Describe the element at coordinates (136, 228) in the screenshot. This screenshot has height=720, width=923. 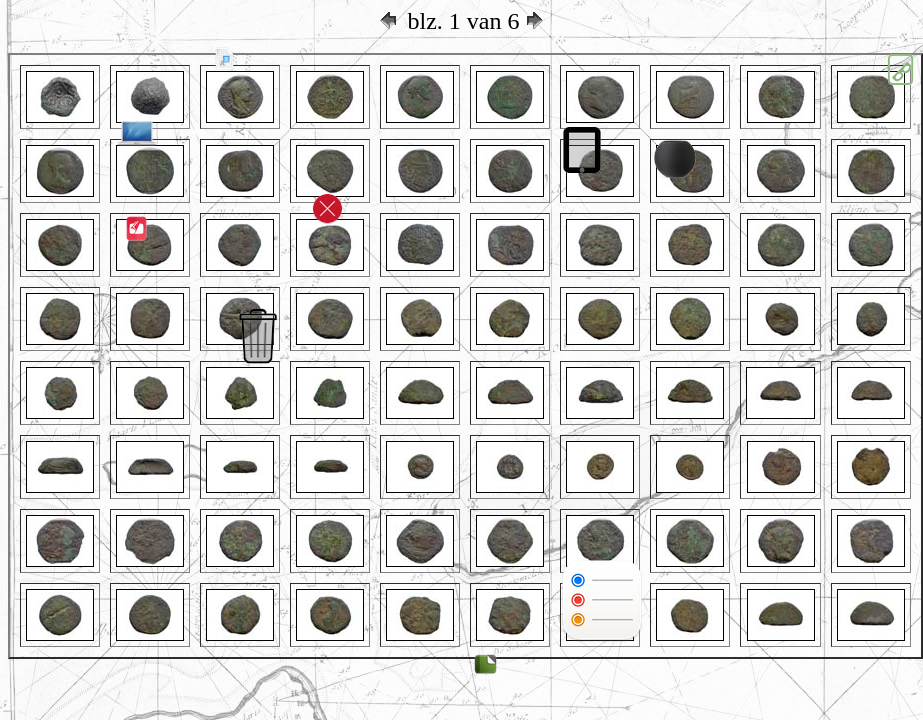
I see `postscript document file type indicator` at that location.